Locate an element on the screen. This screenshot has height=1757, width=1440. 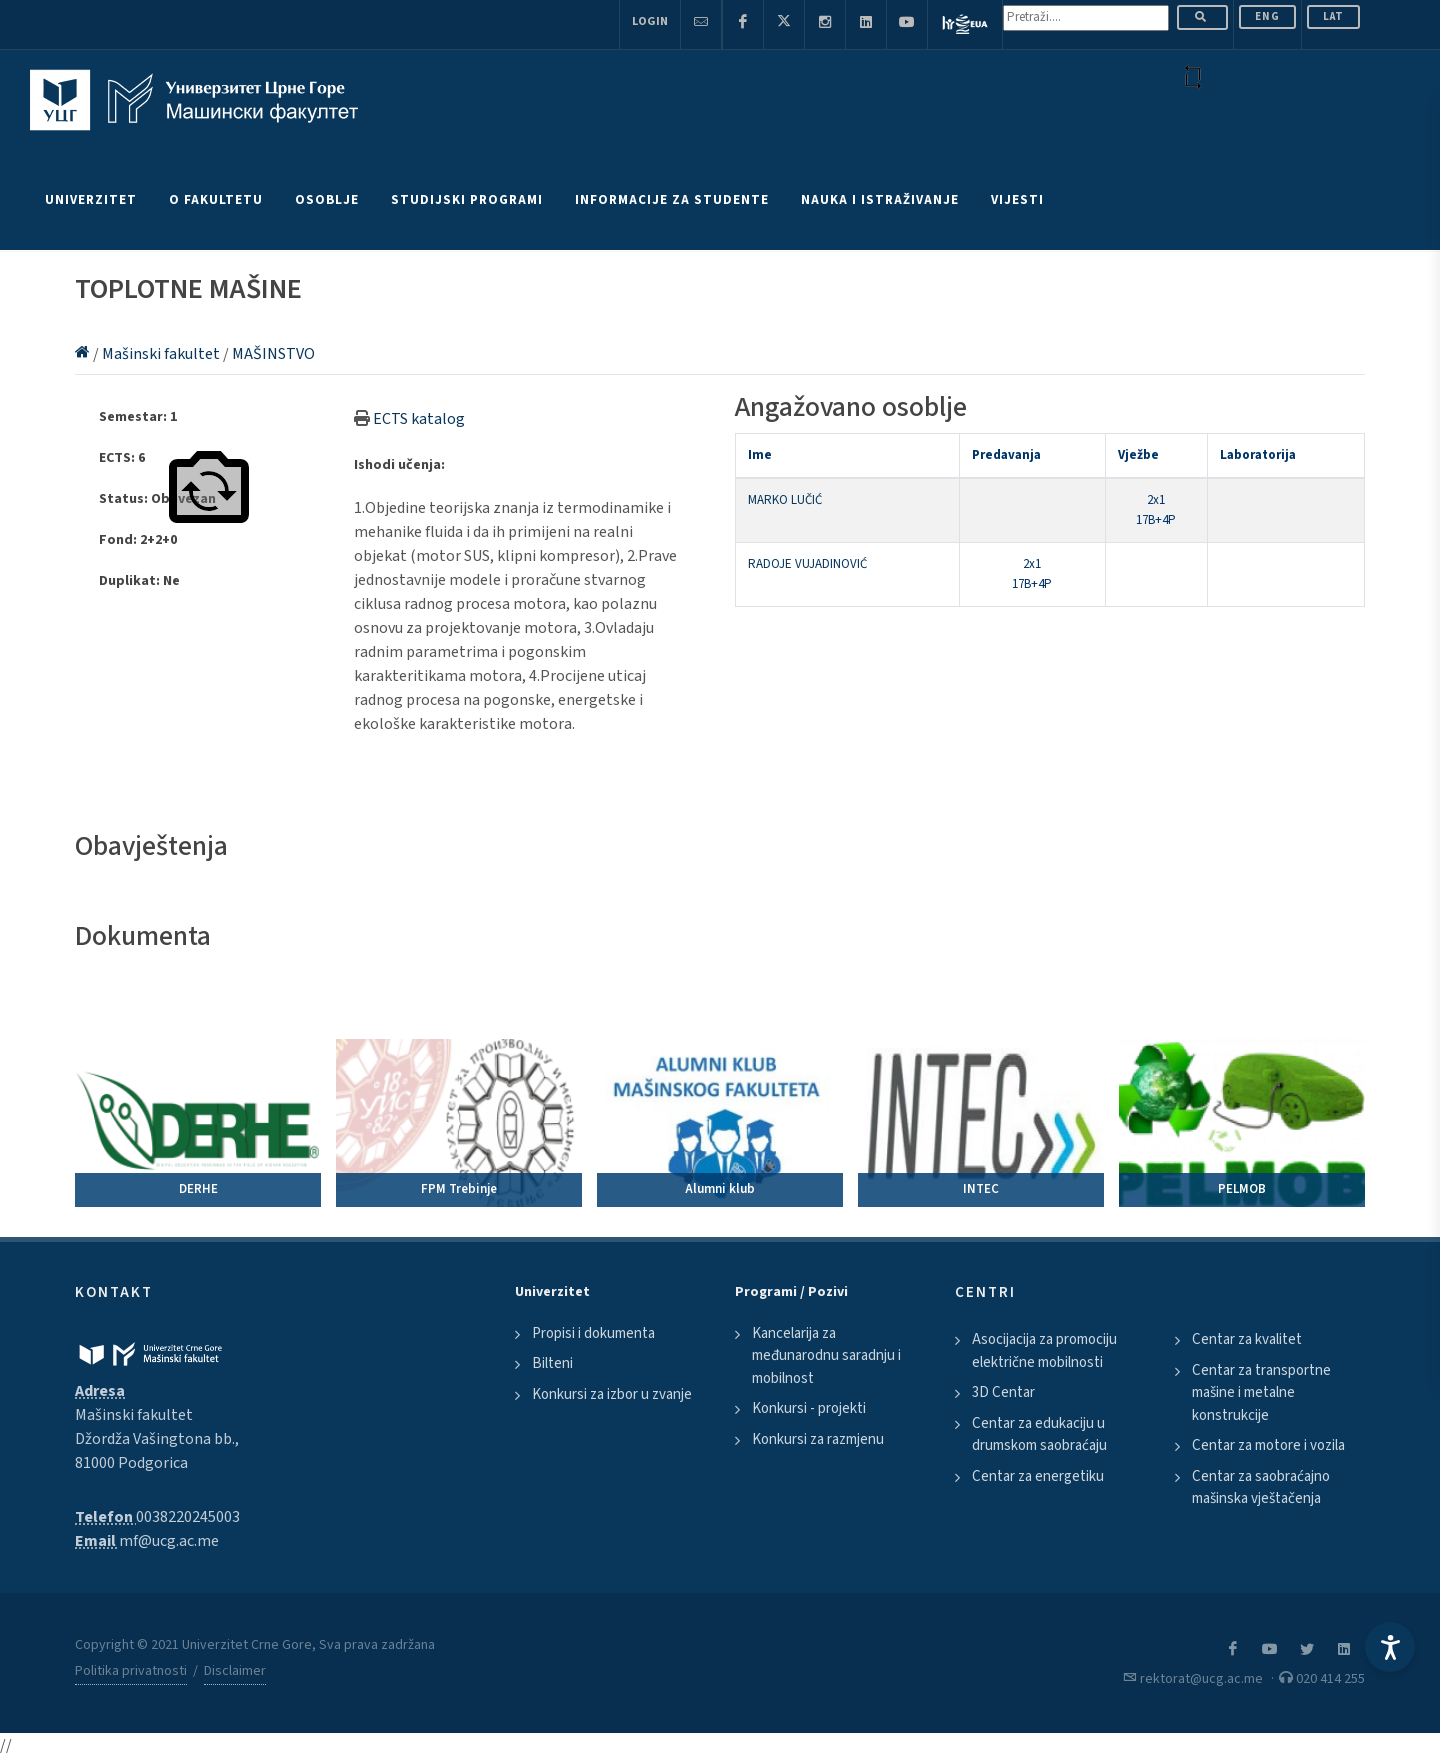
switch between front and rear camera is located at coordinates (209, 487).